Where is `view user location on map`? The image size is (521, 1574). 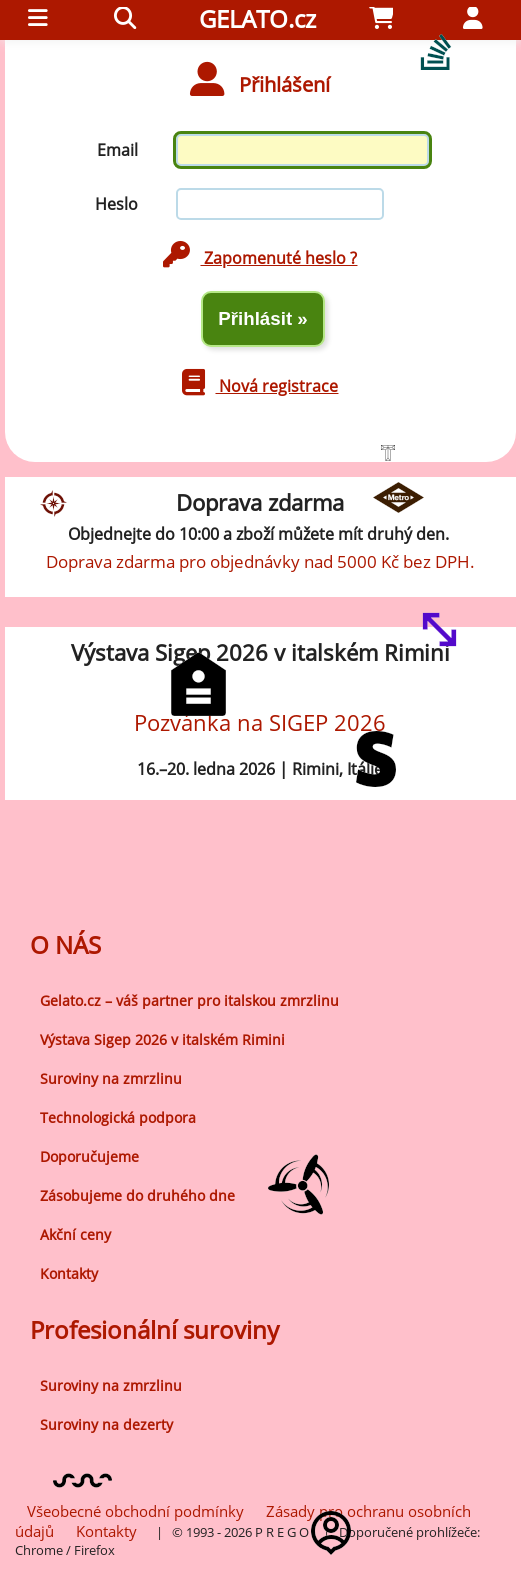 view user location on map is located at coordinates (331, 1531).